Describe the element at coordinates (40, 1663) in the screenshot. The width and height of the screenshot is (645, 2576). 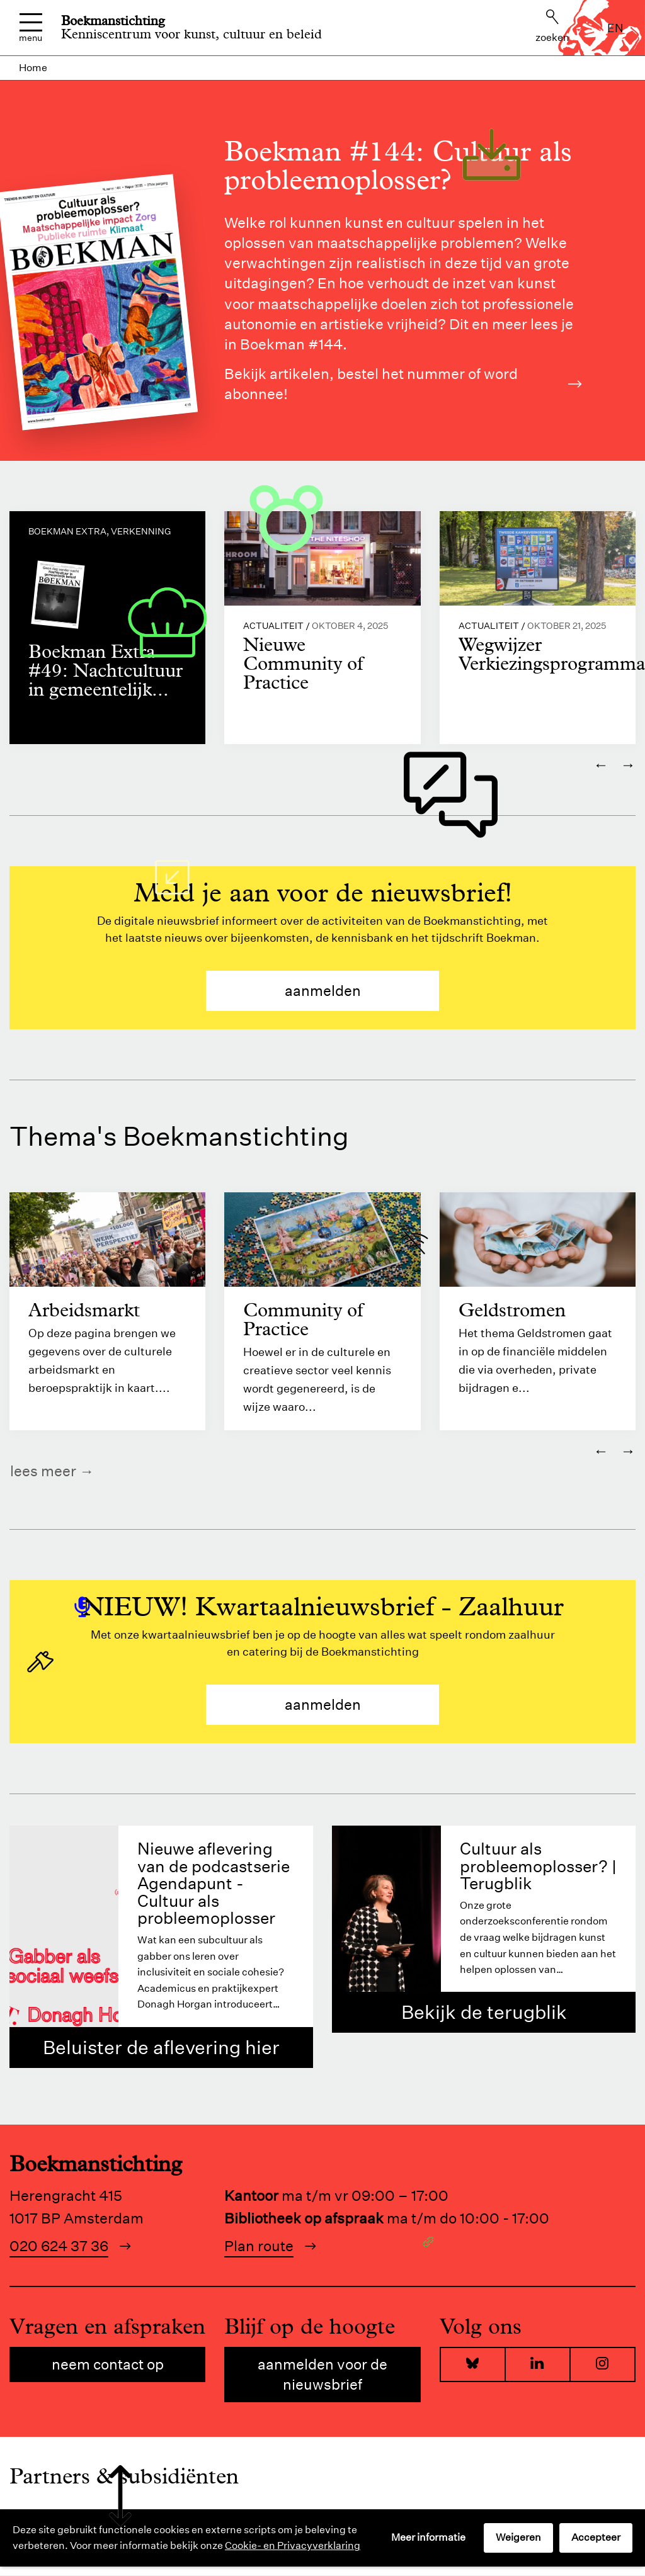
I see `tool or equipment category` at that location.